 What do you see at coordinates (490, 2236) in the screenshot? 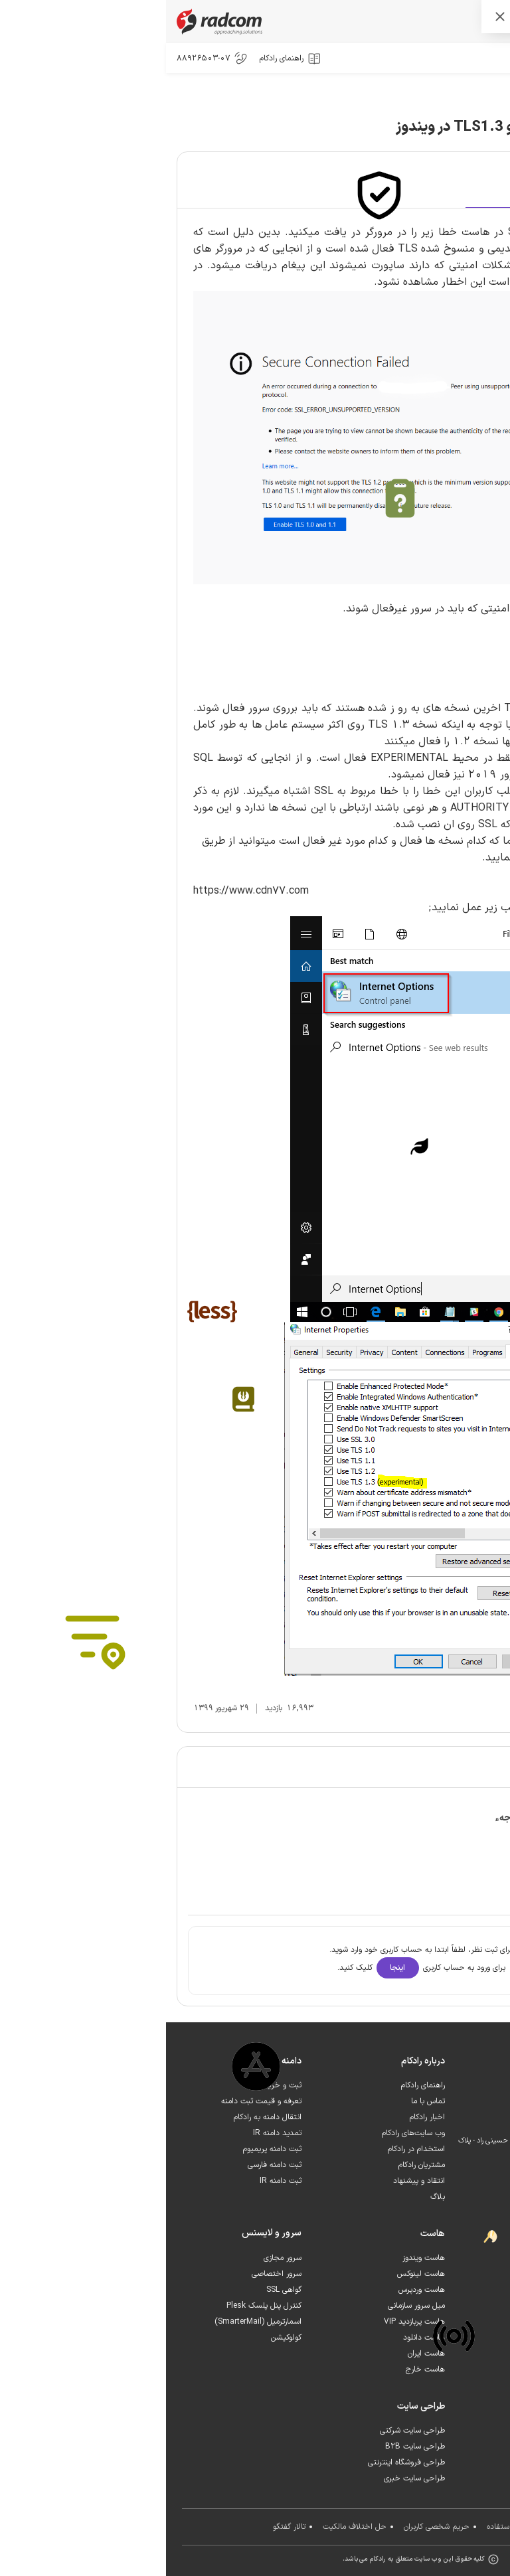
I see `discord golden bug hunter badge indicating elite bug reporter status` at bounding box center [490, 2236].